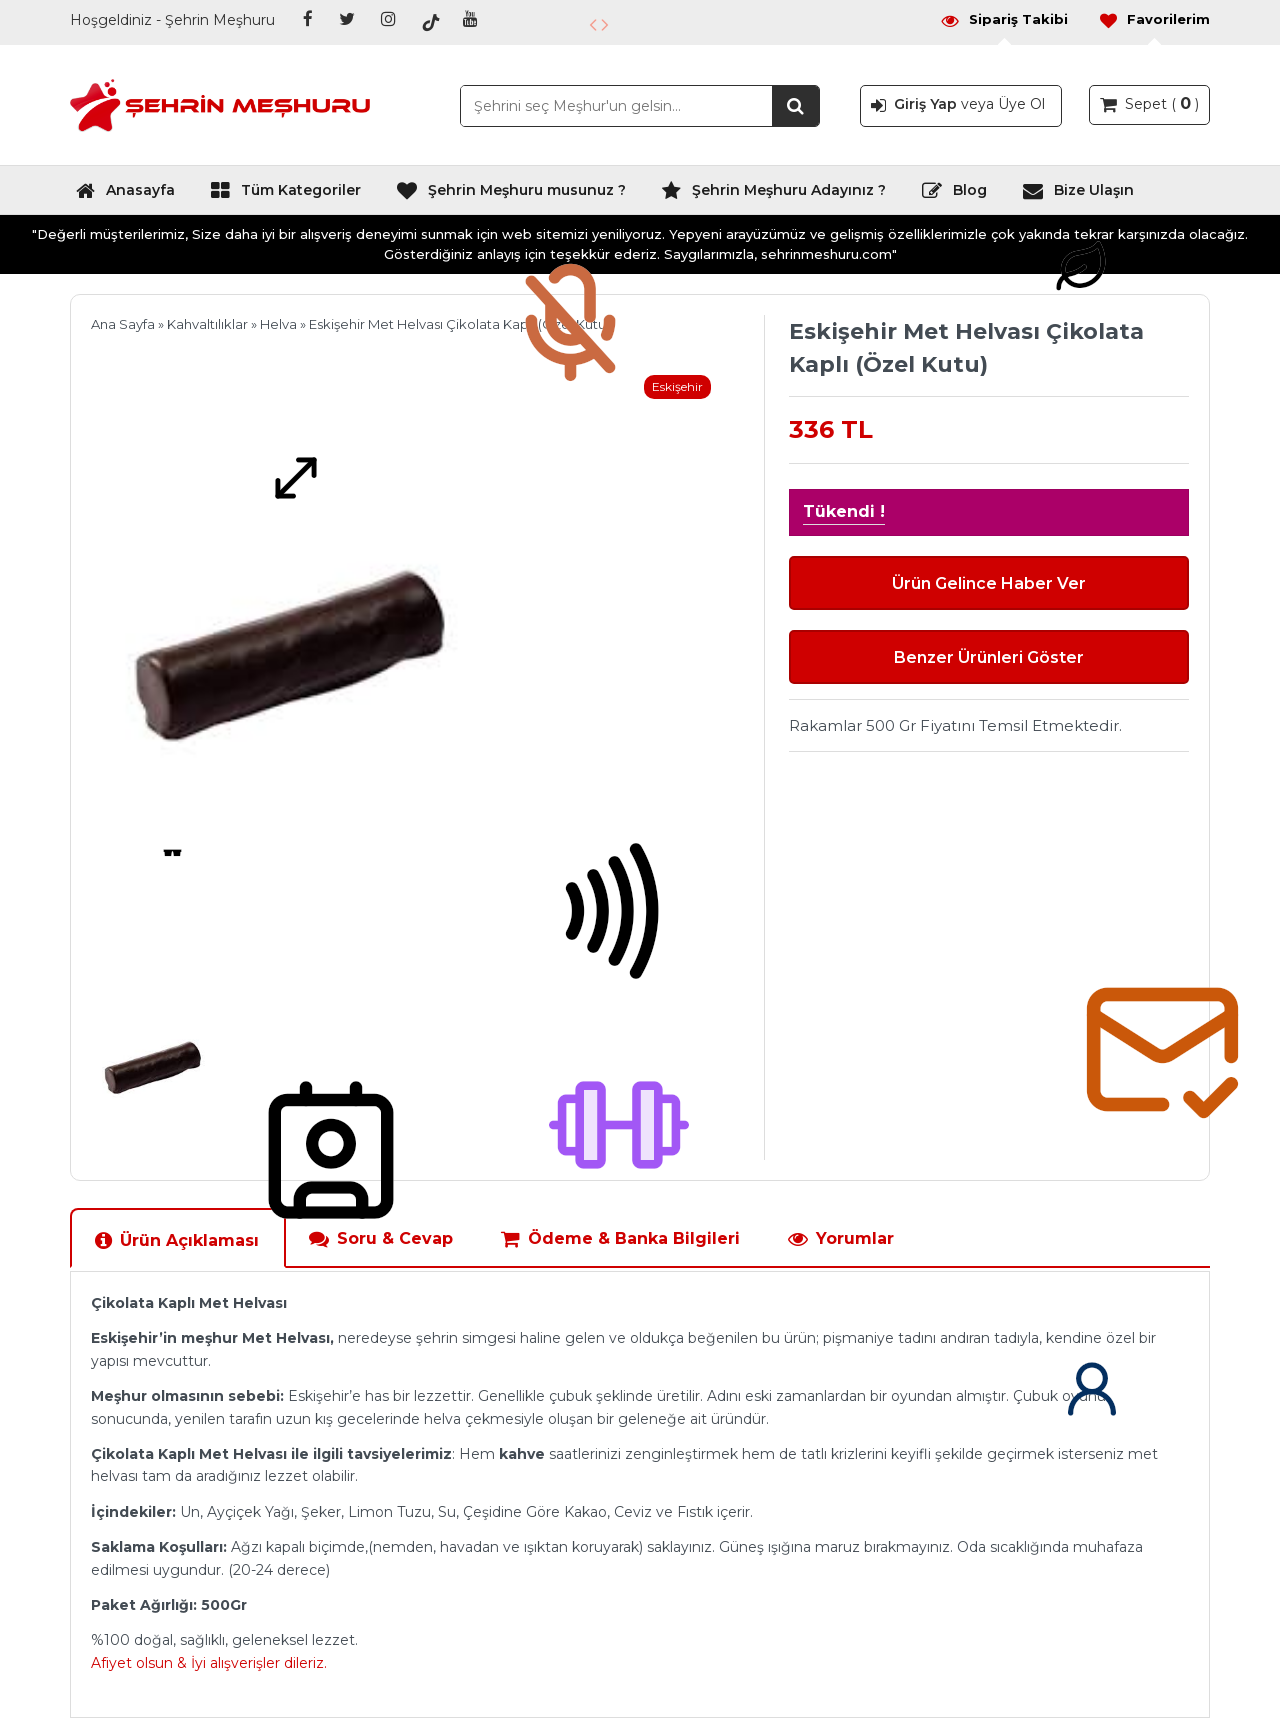 Image resolution: width=1280 pixels, height=1718 pixels. What do you see at coordinates (599, 25) in the screenshot?
I see `view or edit source code` at bounding box center [599, 25].